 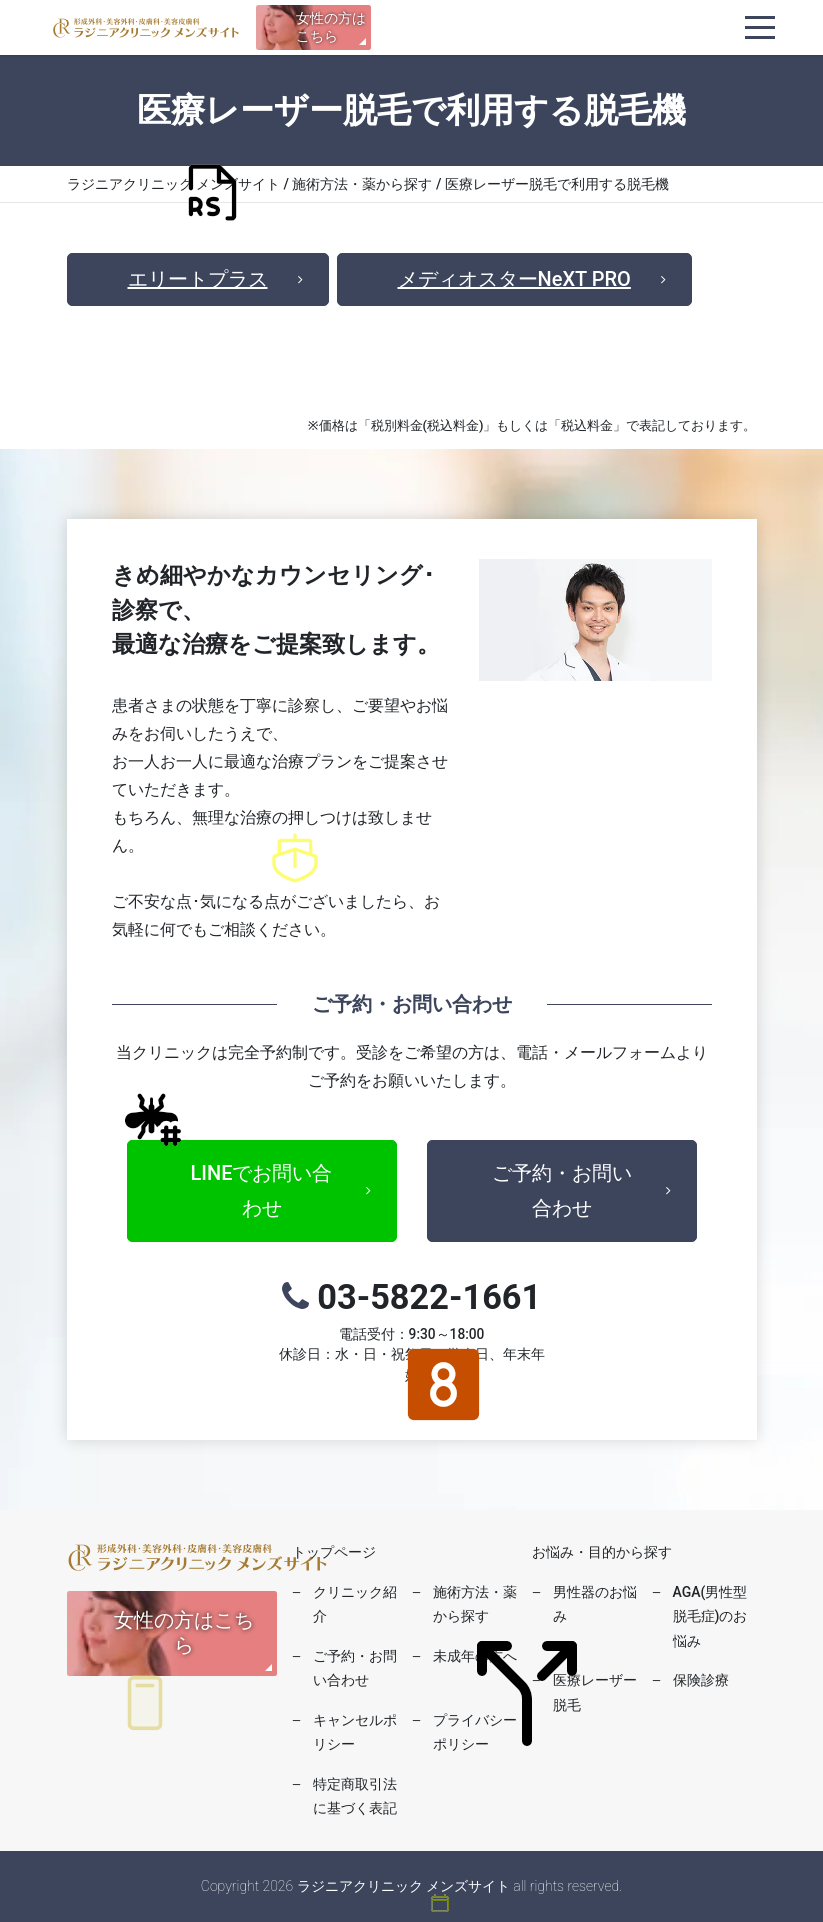 I want to click on indicates item number eight in a list or sequence, so click(x=443, y=1384).